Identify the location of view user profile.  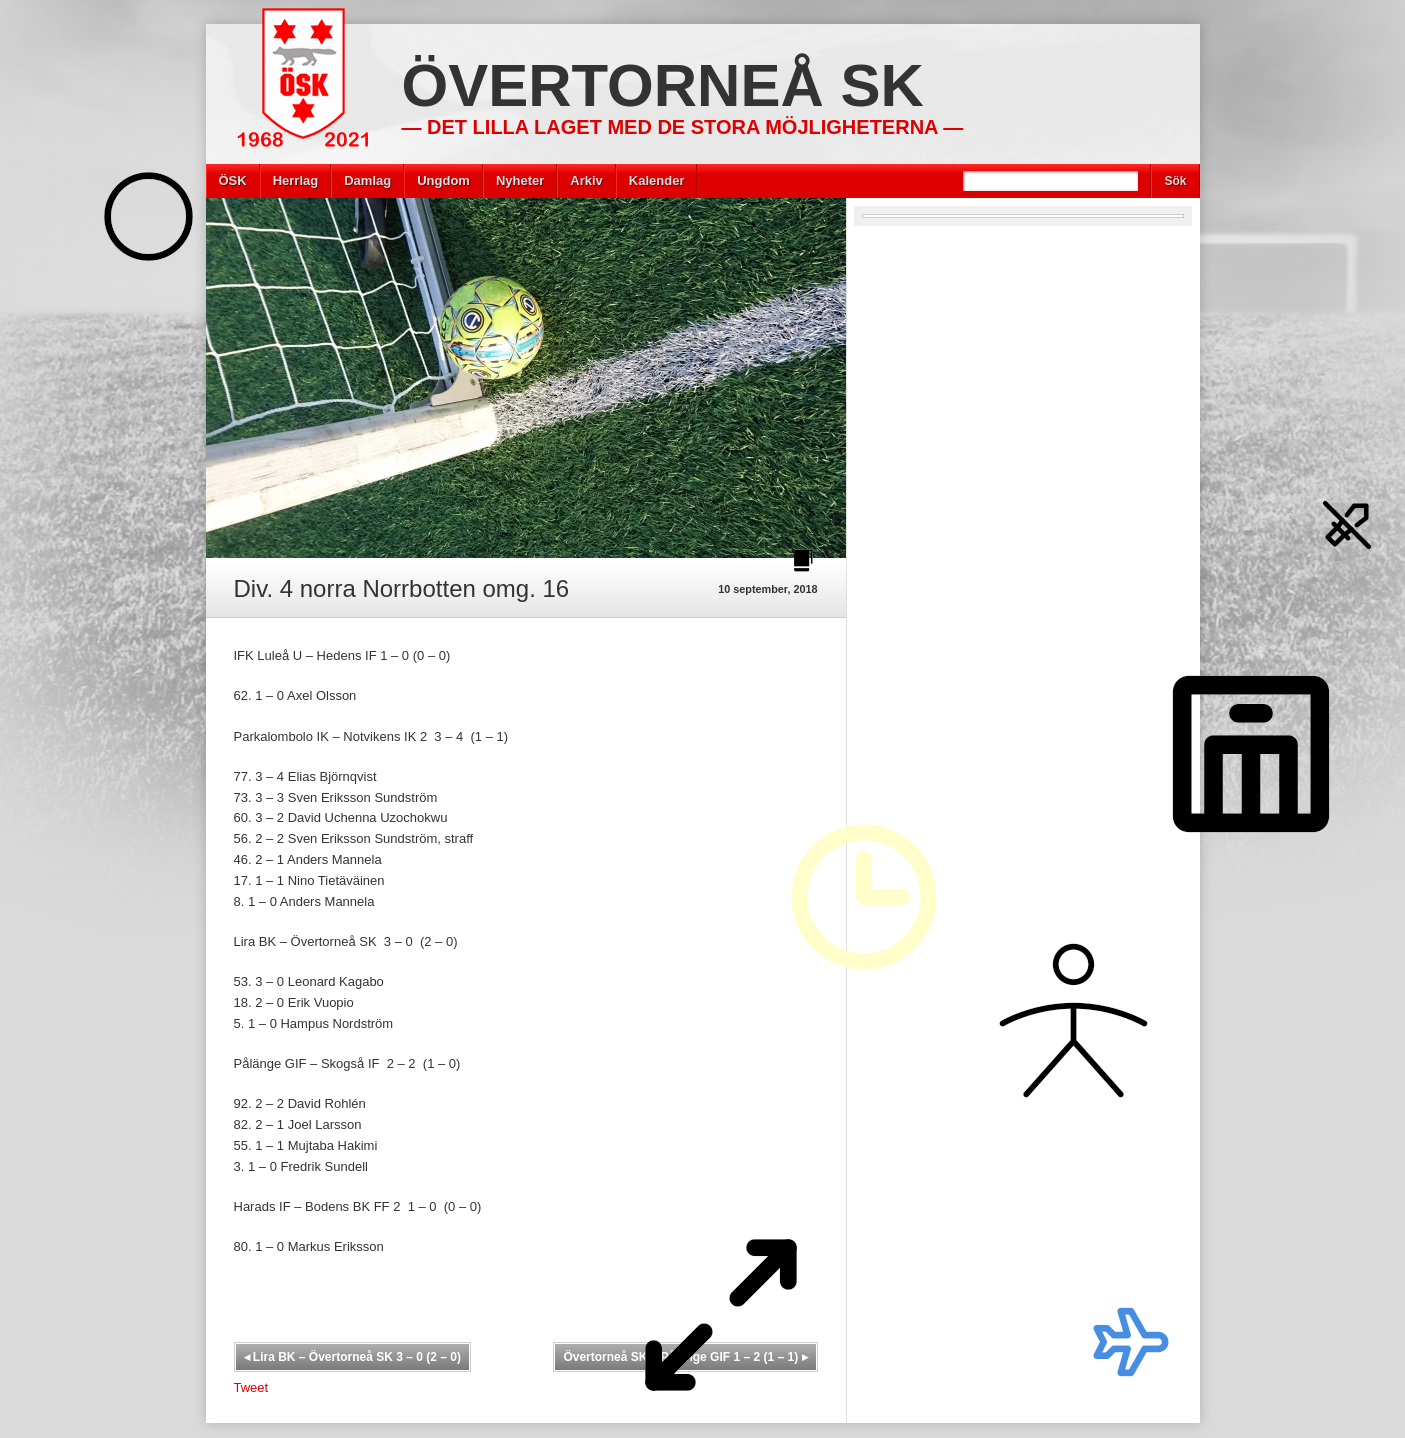
(1073, 1023).